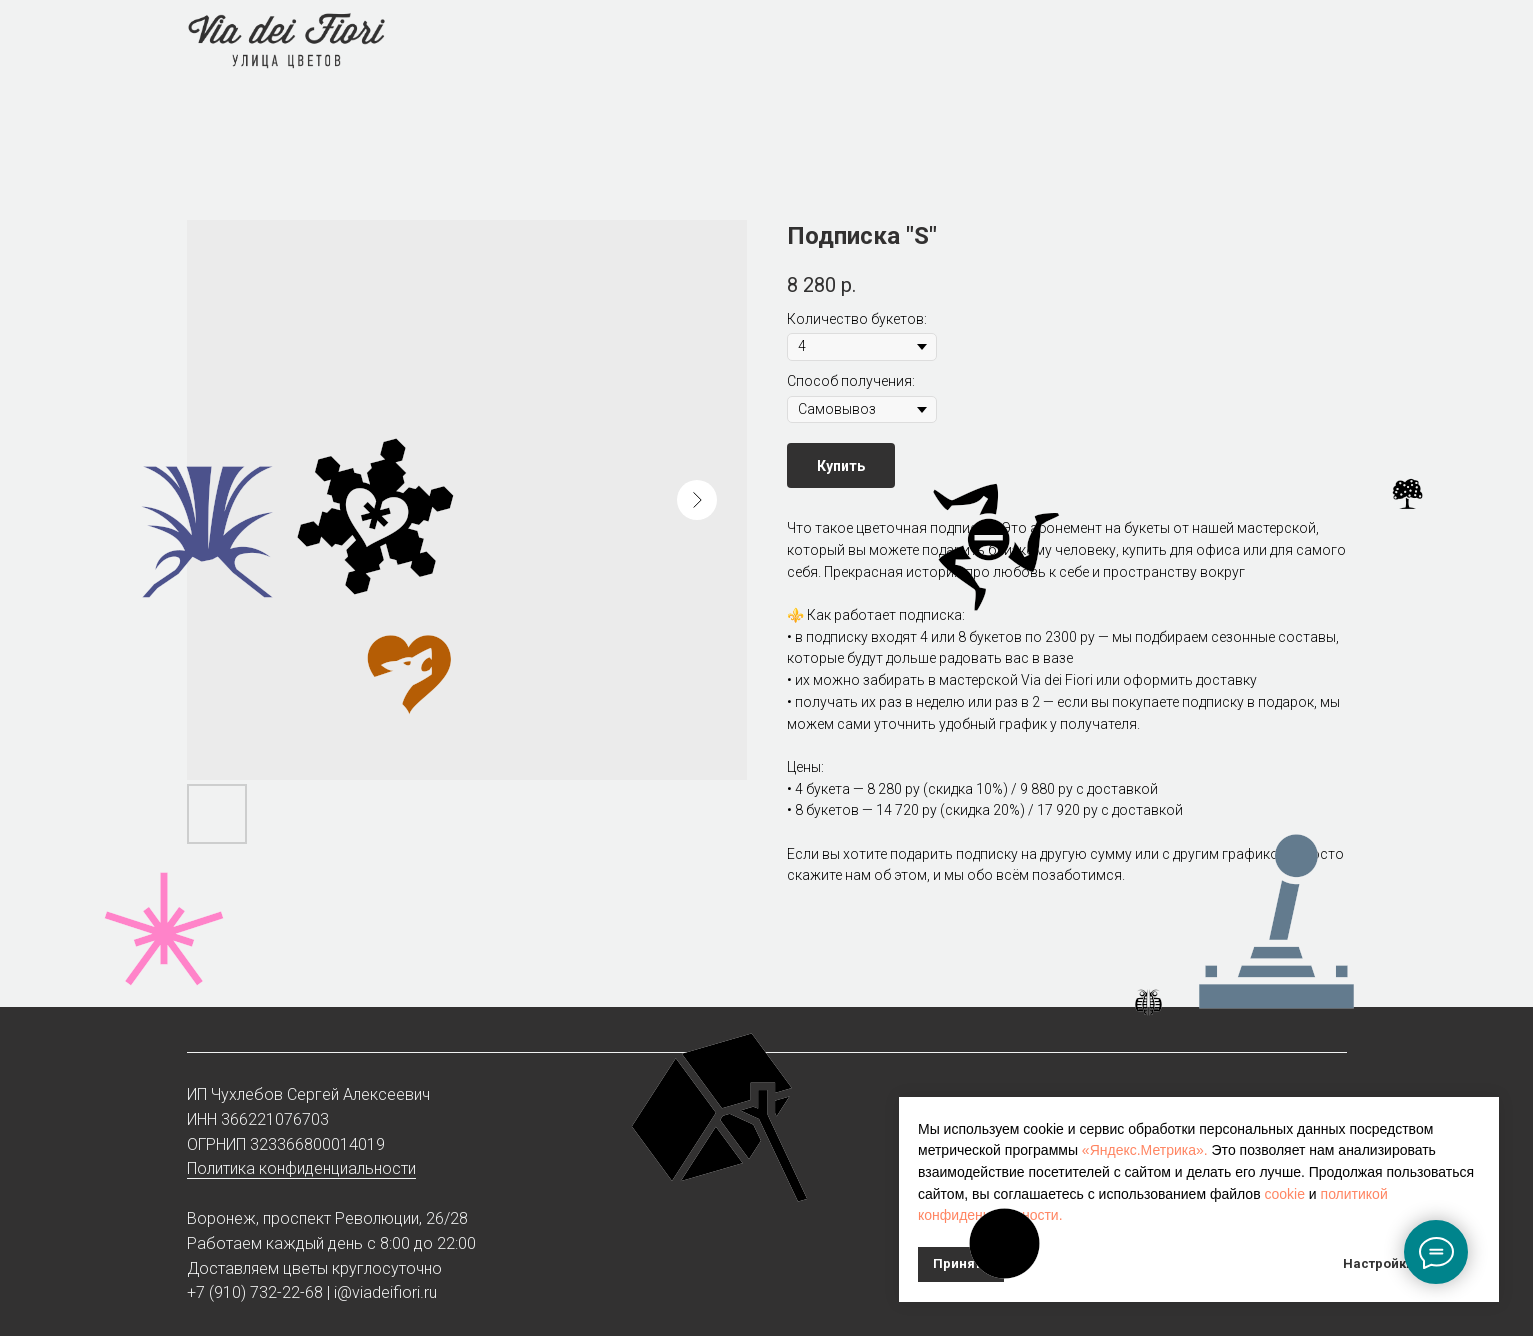 The image size is (1533, 1336). What do you see at coordinates (1148, 1002) in the screenshot?
I see `decorative tribal or ethnic design element` at bounding box center [1148, 1002].